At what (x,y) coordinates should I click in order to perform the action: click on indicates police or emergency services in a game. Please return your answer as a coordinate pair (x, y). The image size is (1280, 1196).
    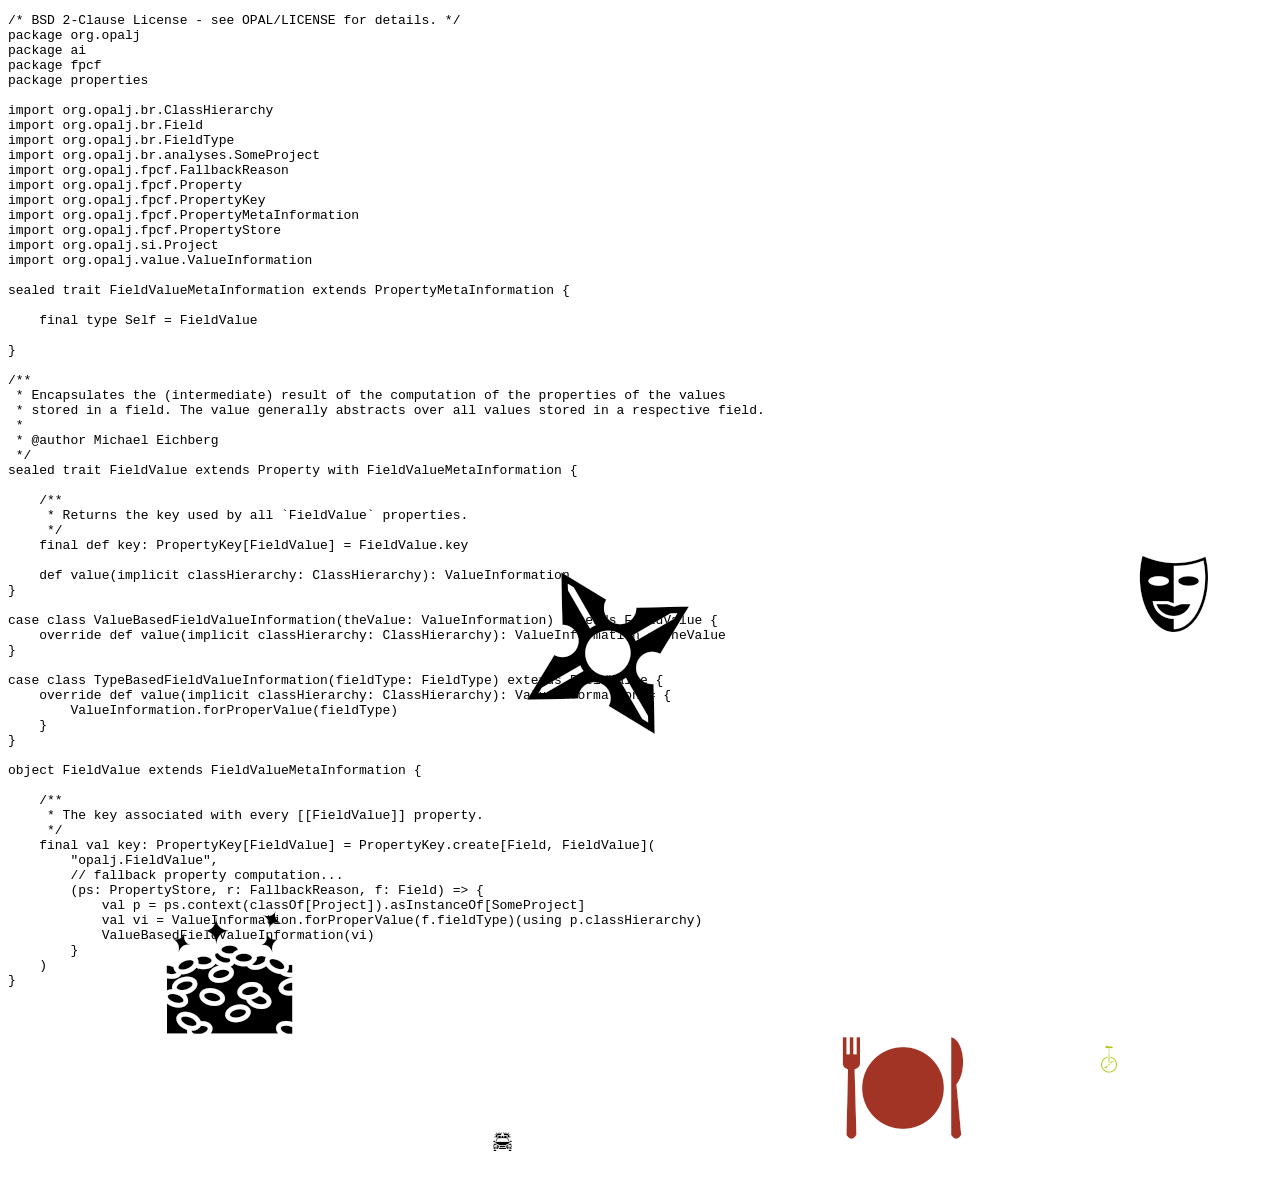
    Looking at the image, I should click on (502, 1141).